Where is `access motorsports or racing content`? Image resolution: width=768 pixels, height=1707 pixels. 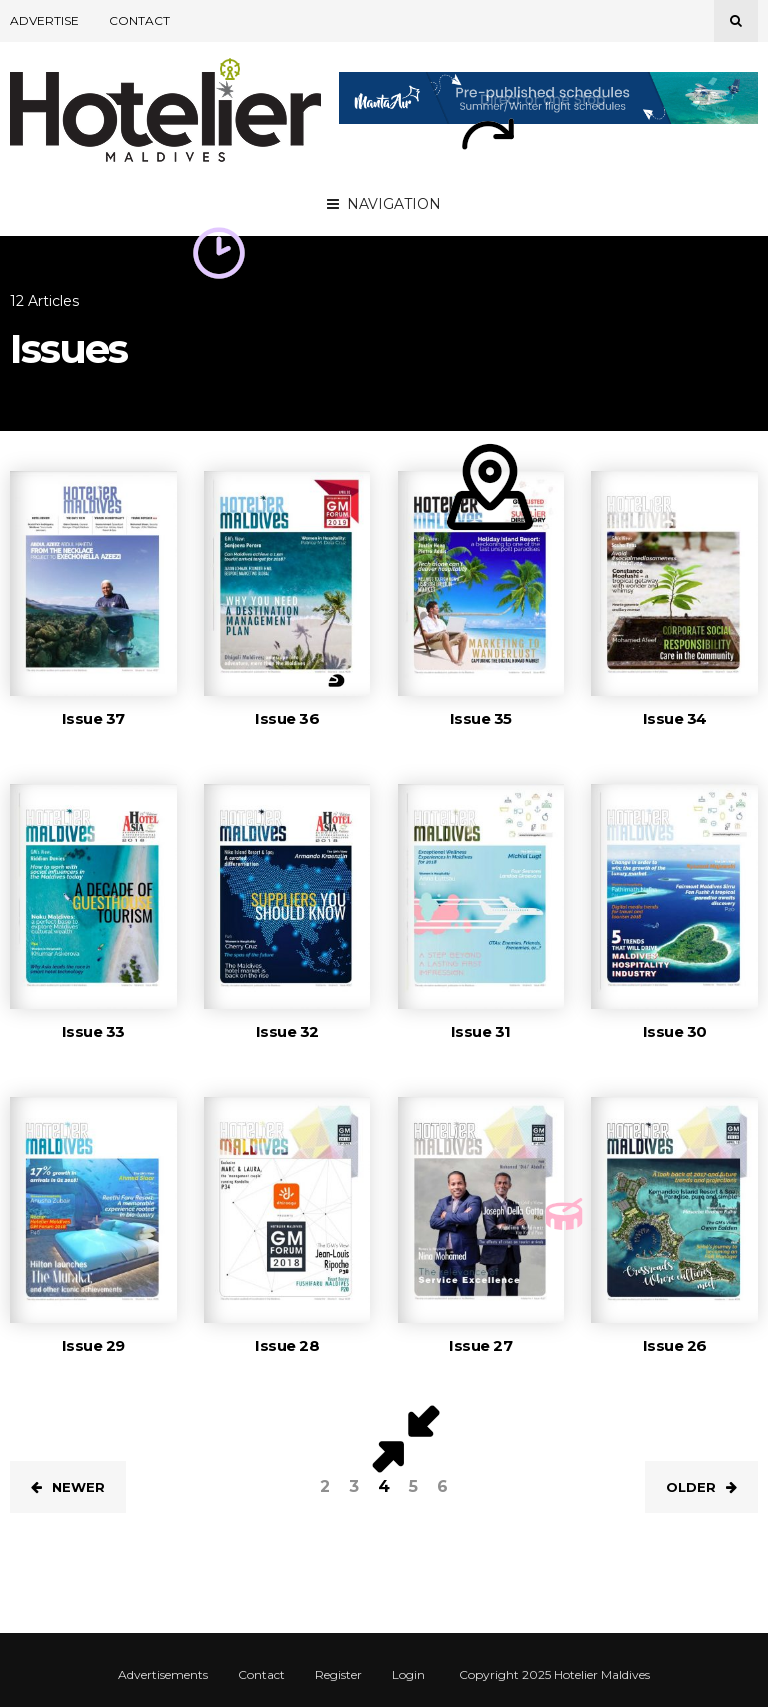 access motorsports or racing content is located at coordinates (336, 680).